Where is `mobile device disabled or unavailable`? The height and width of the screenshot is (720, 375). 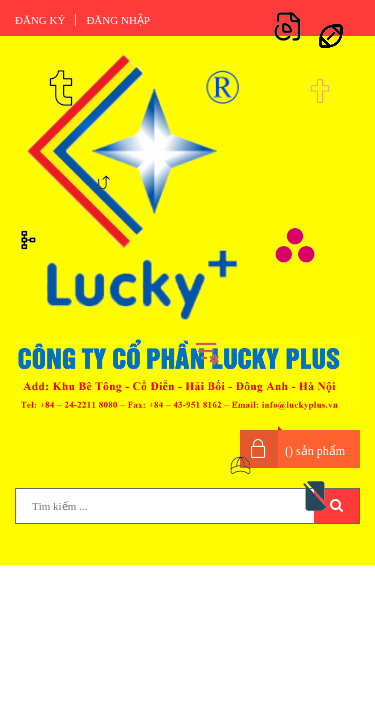 mobile device disabled or unavailable is located at coordinates (315, 496).